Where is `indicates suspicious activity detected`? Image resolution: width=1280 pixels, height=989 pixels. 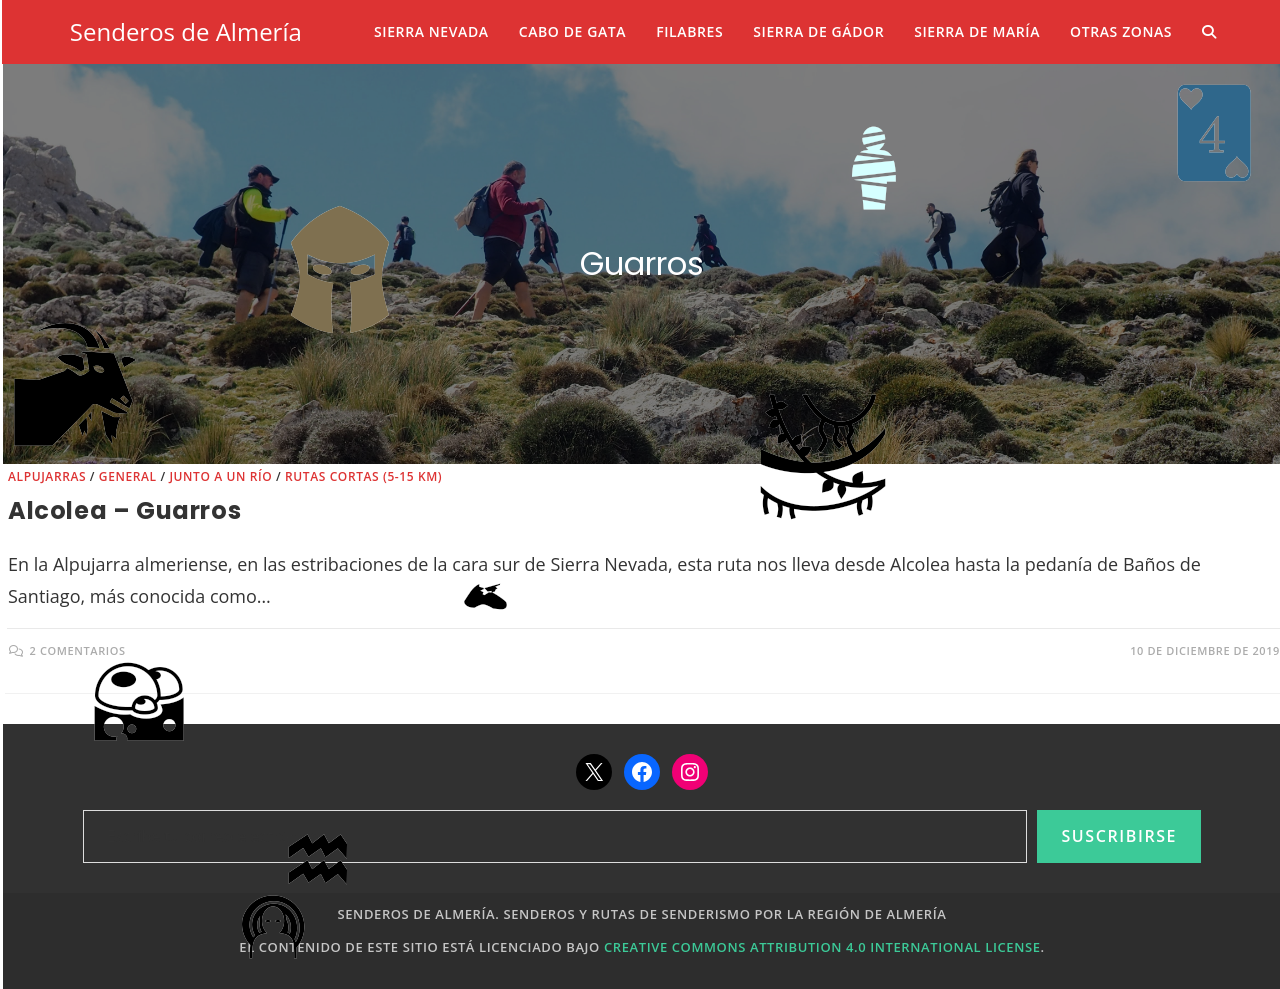 indicates suspicious activity detected is located at coordinates (273, 927).